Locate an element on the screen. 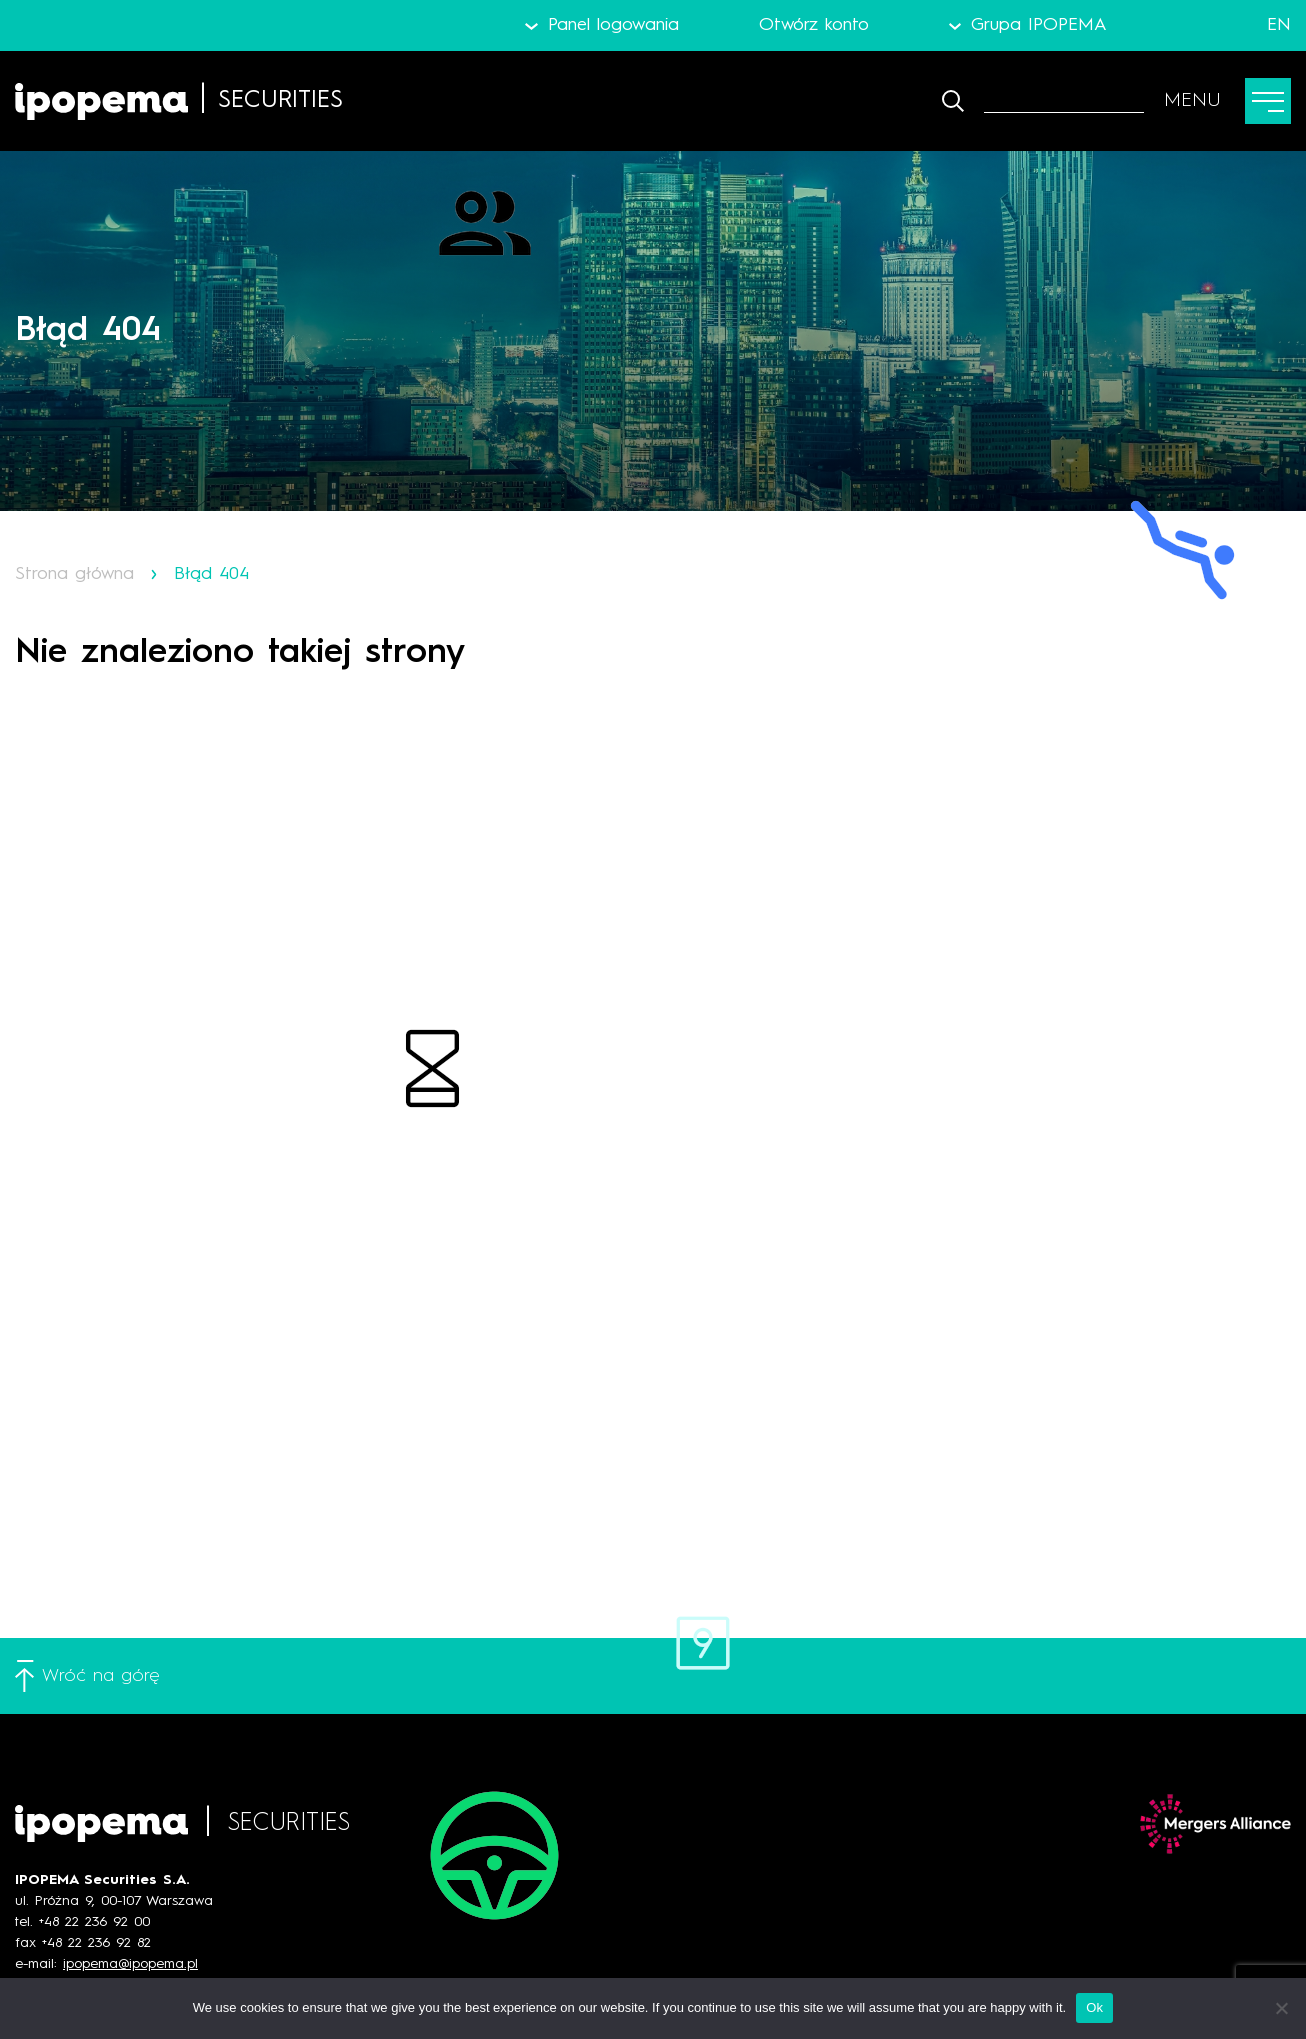  access driving or navigation mode is located at coordinates (494, 1855).